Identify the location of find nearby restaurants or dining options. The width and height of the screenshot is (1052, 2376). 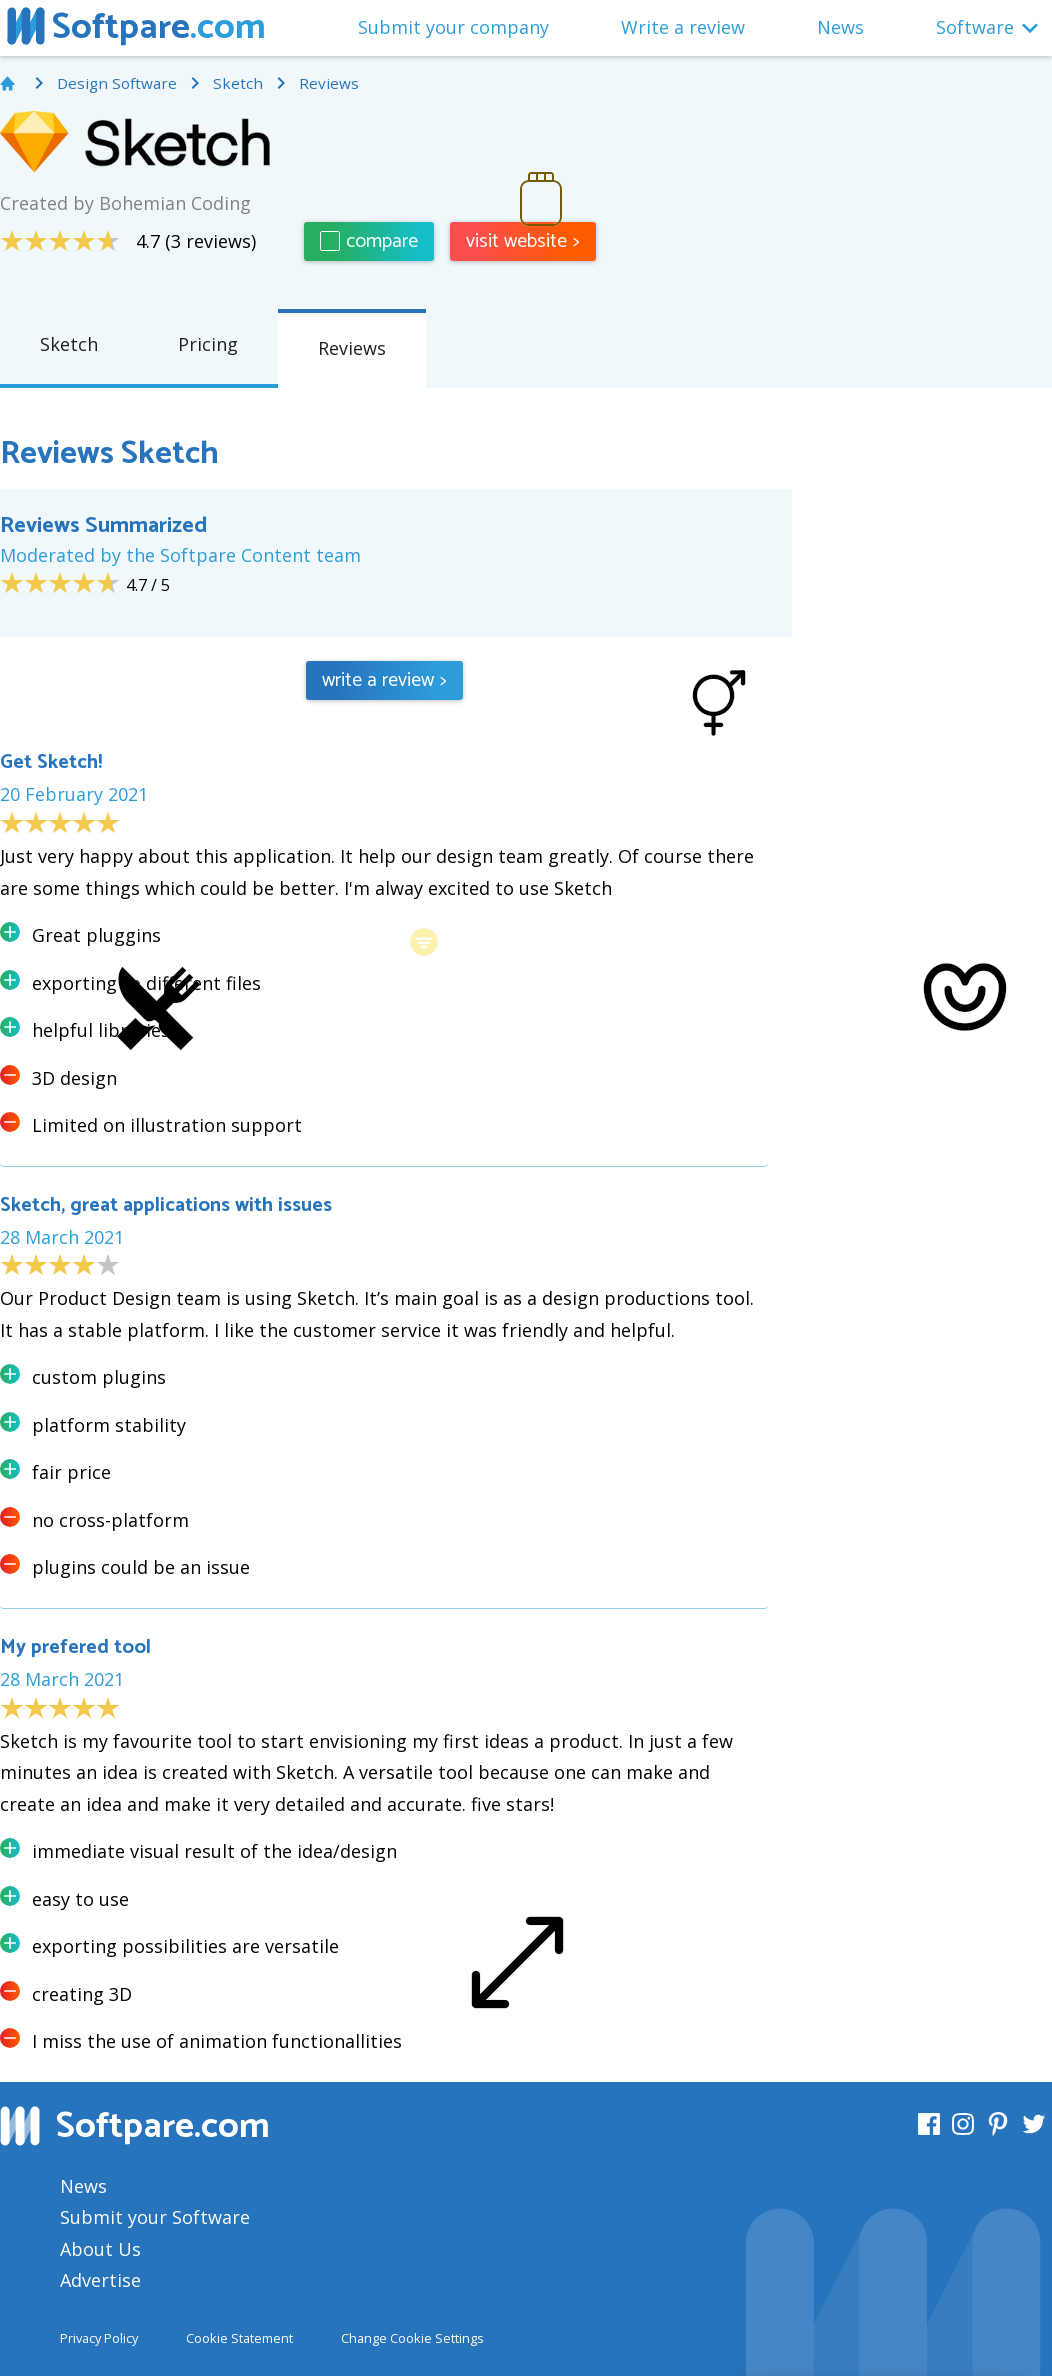
(158, 1008).